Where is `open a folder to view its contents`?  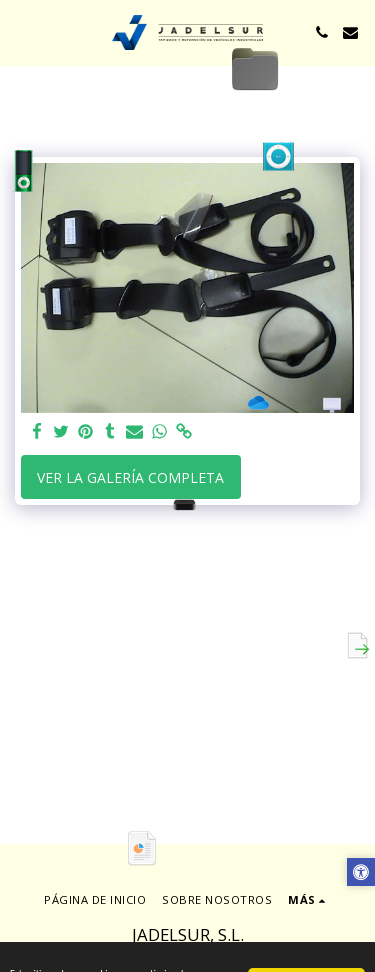
open a folder to view its contents is located at coordinates (255, 69).